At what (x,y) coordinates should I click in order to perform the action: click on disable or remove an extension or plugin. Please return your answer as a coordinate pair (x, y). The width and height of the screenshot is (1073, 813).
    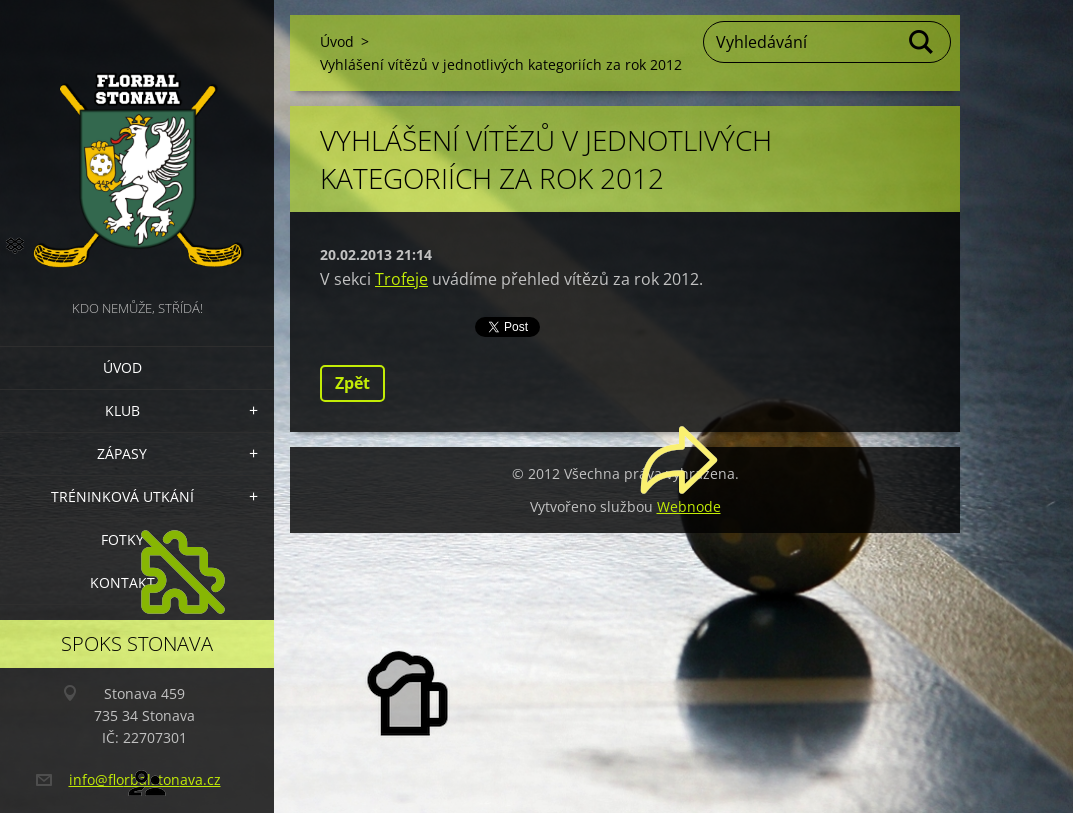
    Looking at the image, I should click on (183, 572).